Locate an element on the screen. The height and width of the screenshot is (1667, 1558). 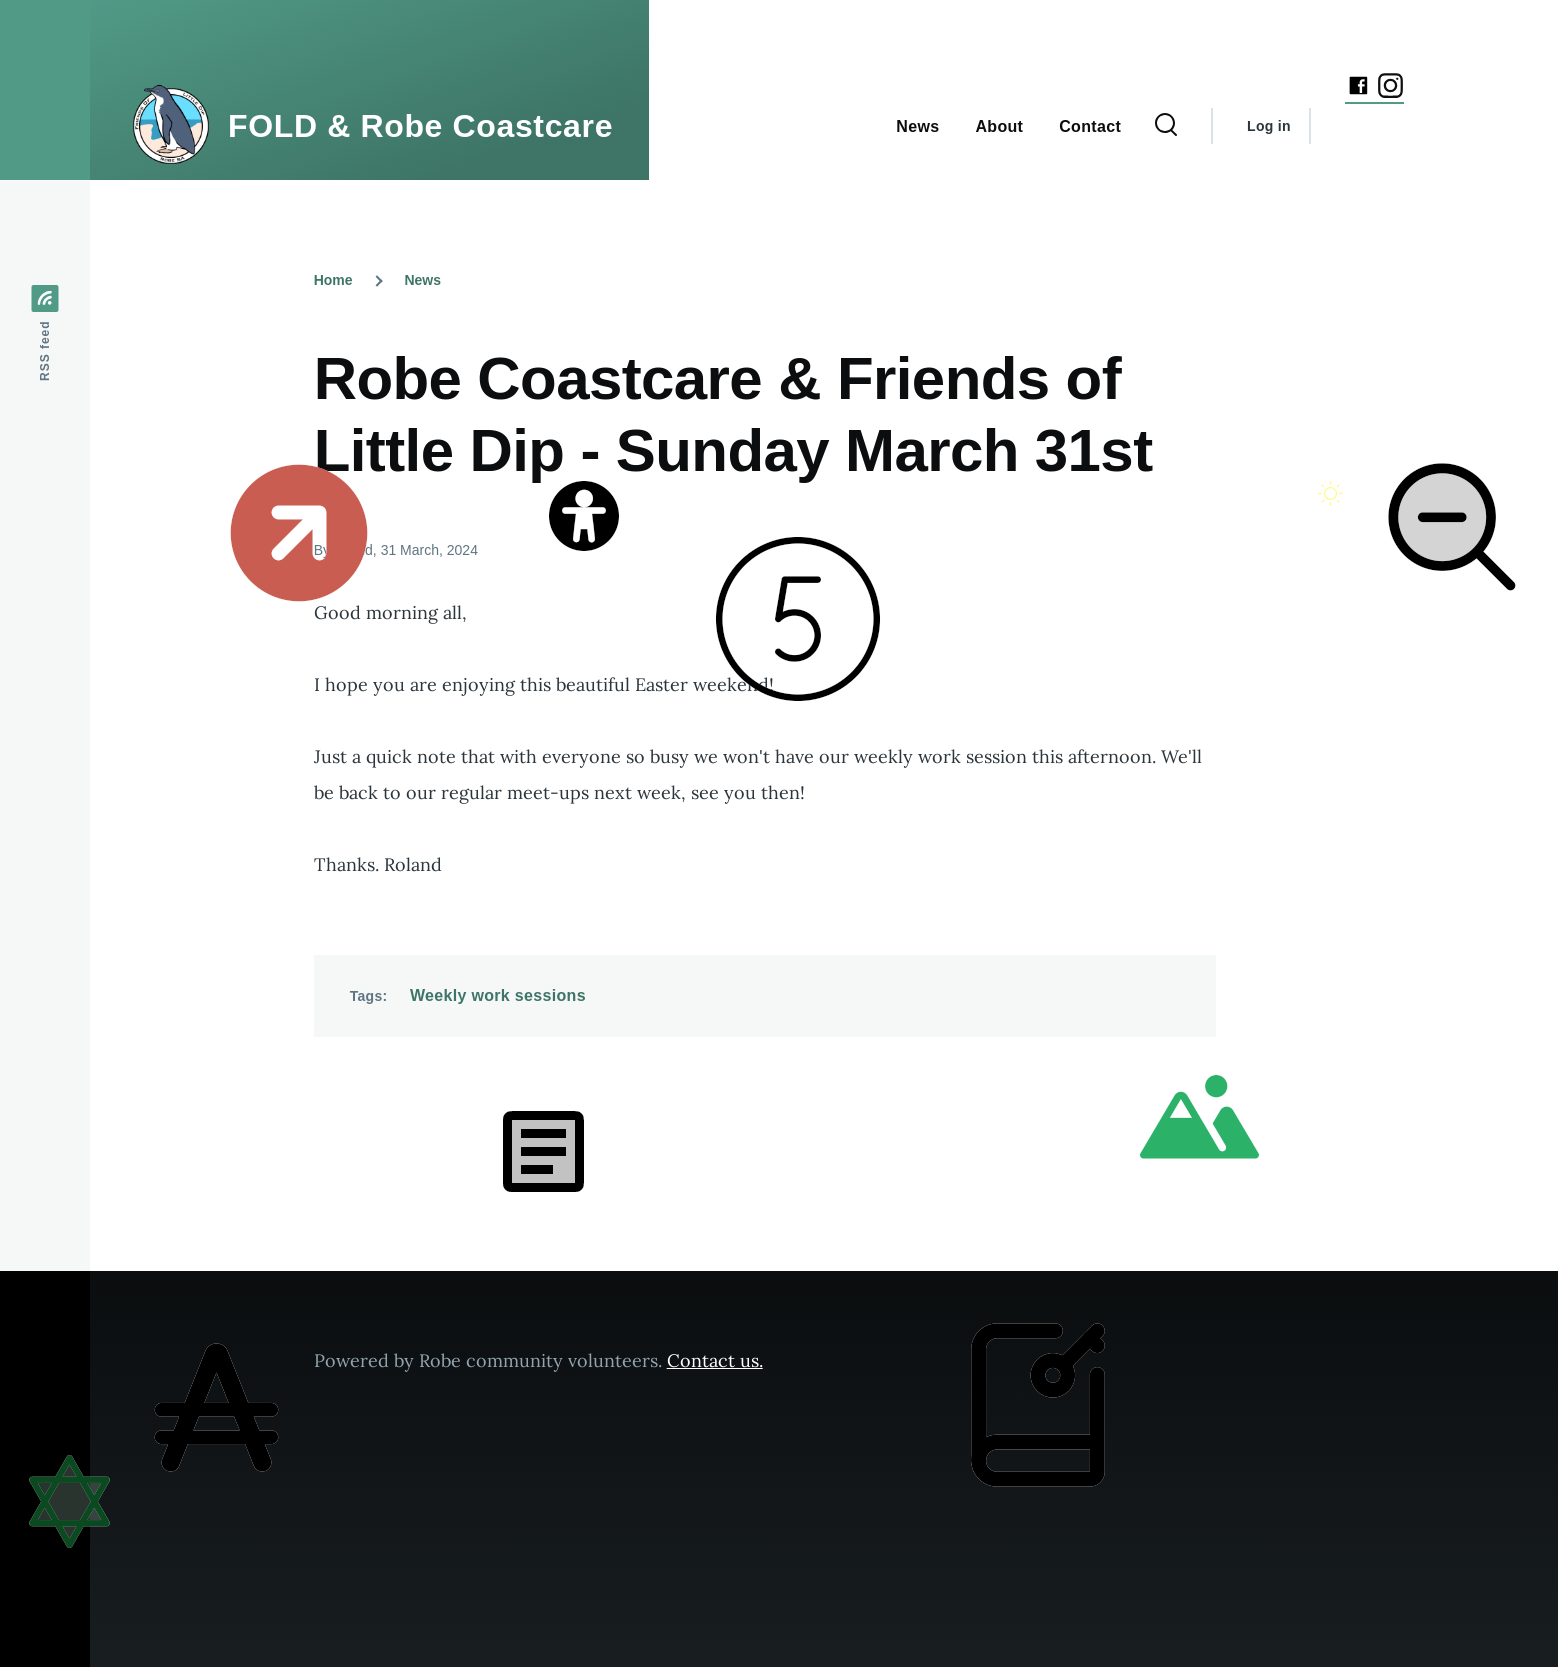
view landscape or nature photos is located at coordinates (1199, 1121).